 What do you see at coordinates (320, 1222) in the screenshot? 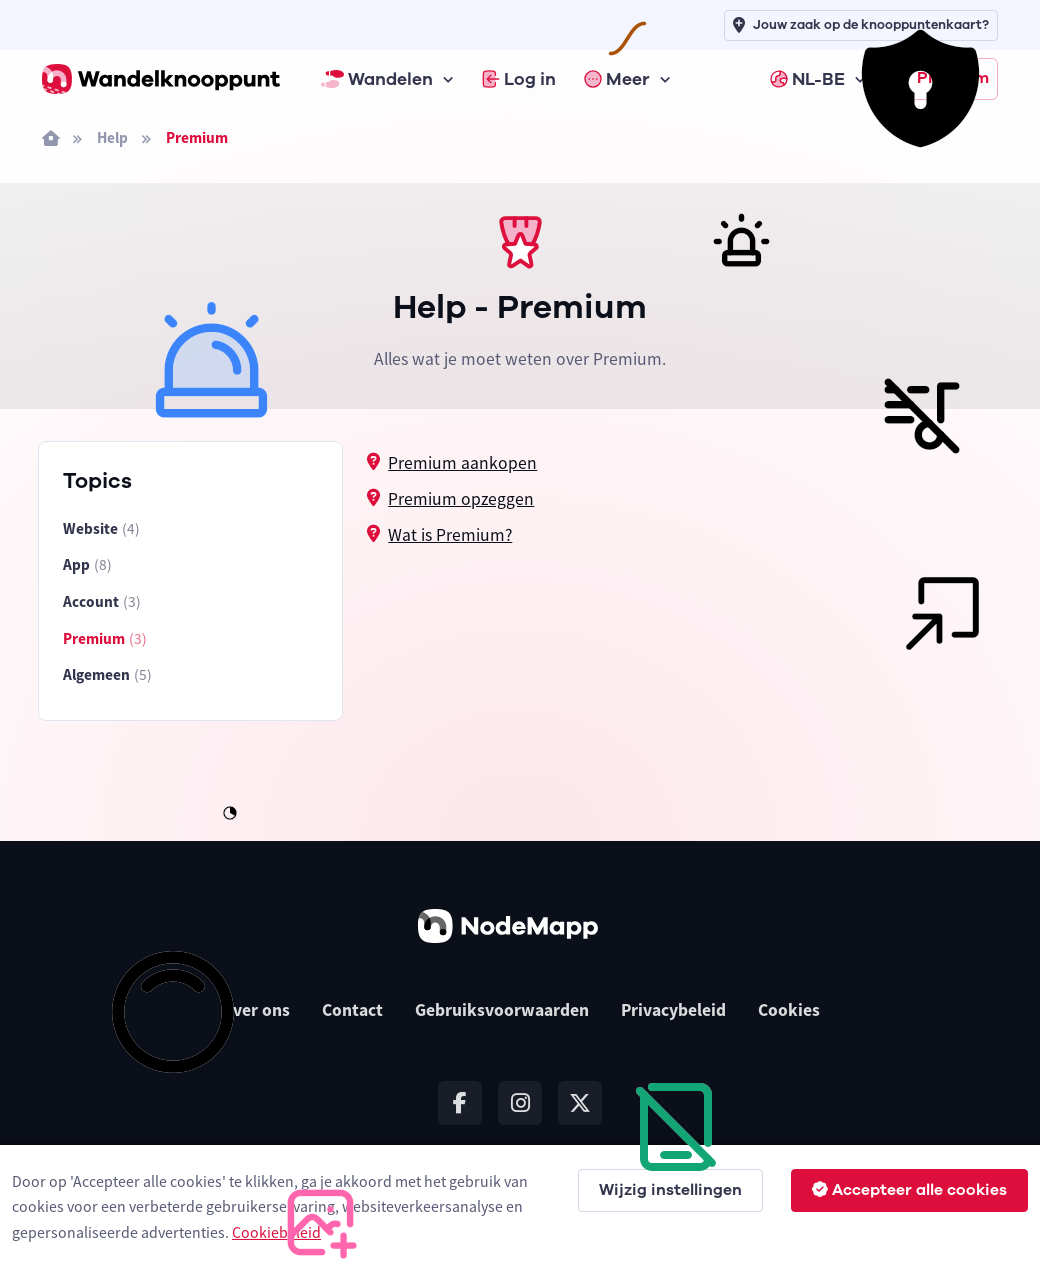
I see `add a new photo` at bounding box center [320, 1222].